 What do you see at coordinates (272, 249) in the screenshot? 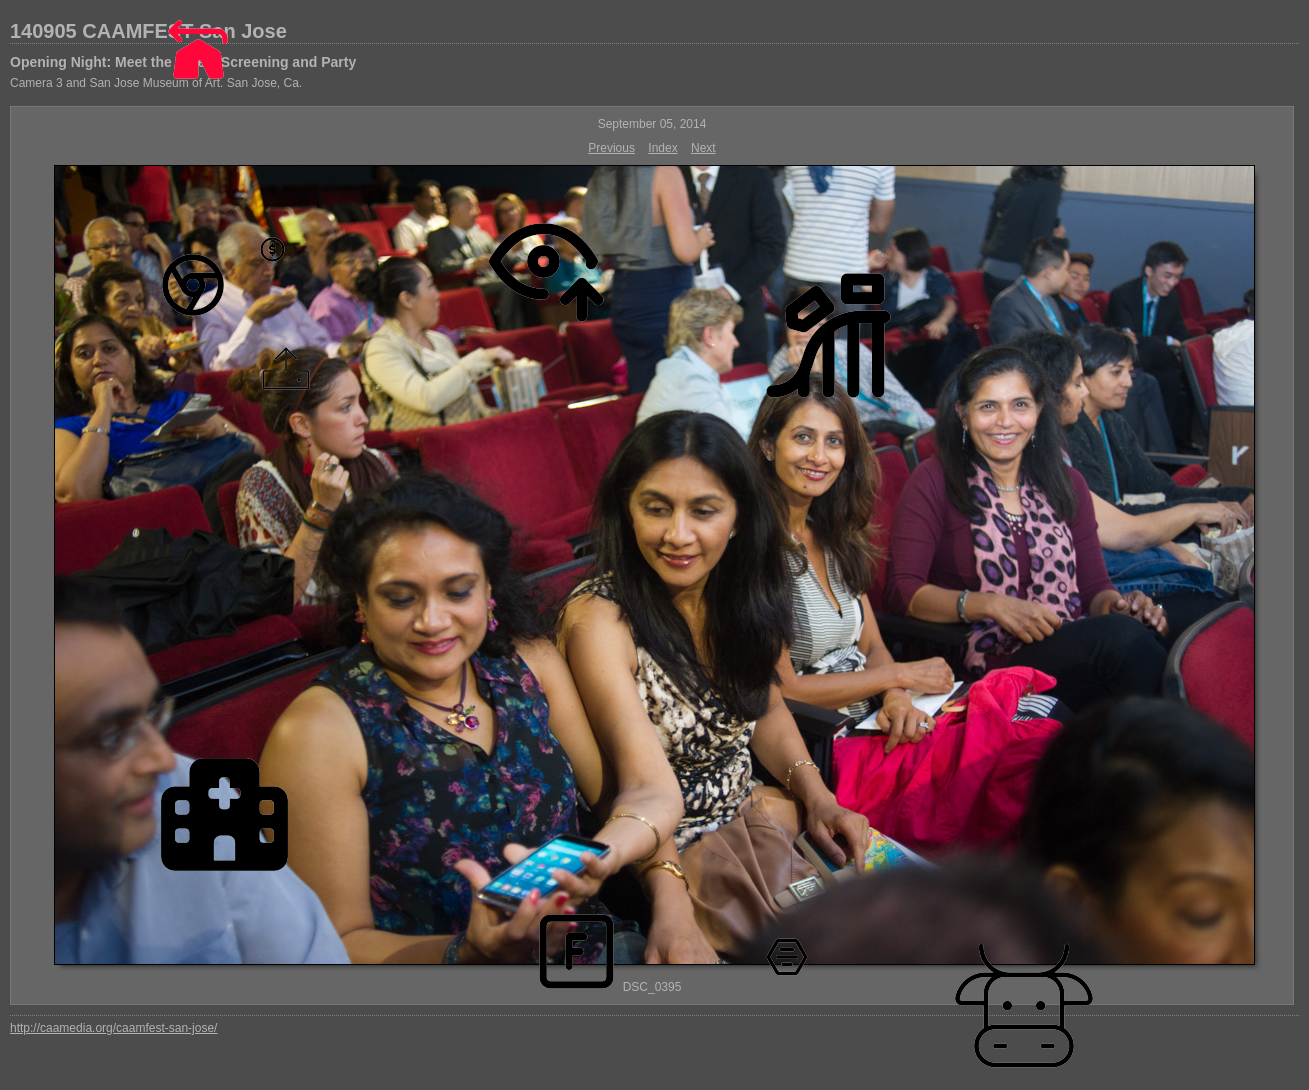
I see `indicates a paid or premium feature` at bounding box center [272, 249].